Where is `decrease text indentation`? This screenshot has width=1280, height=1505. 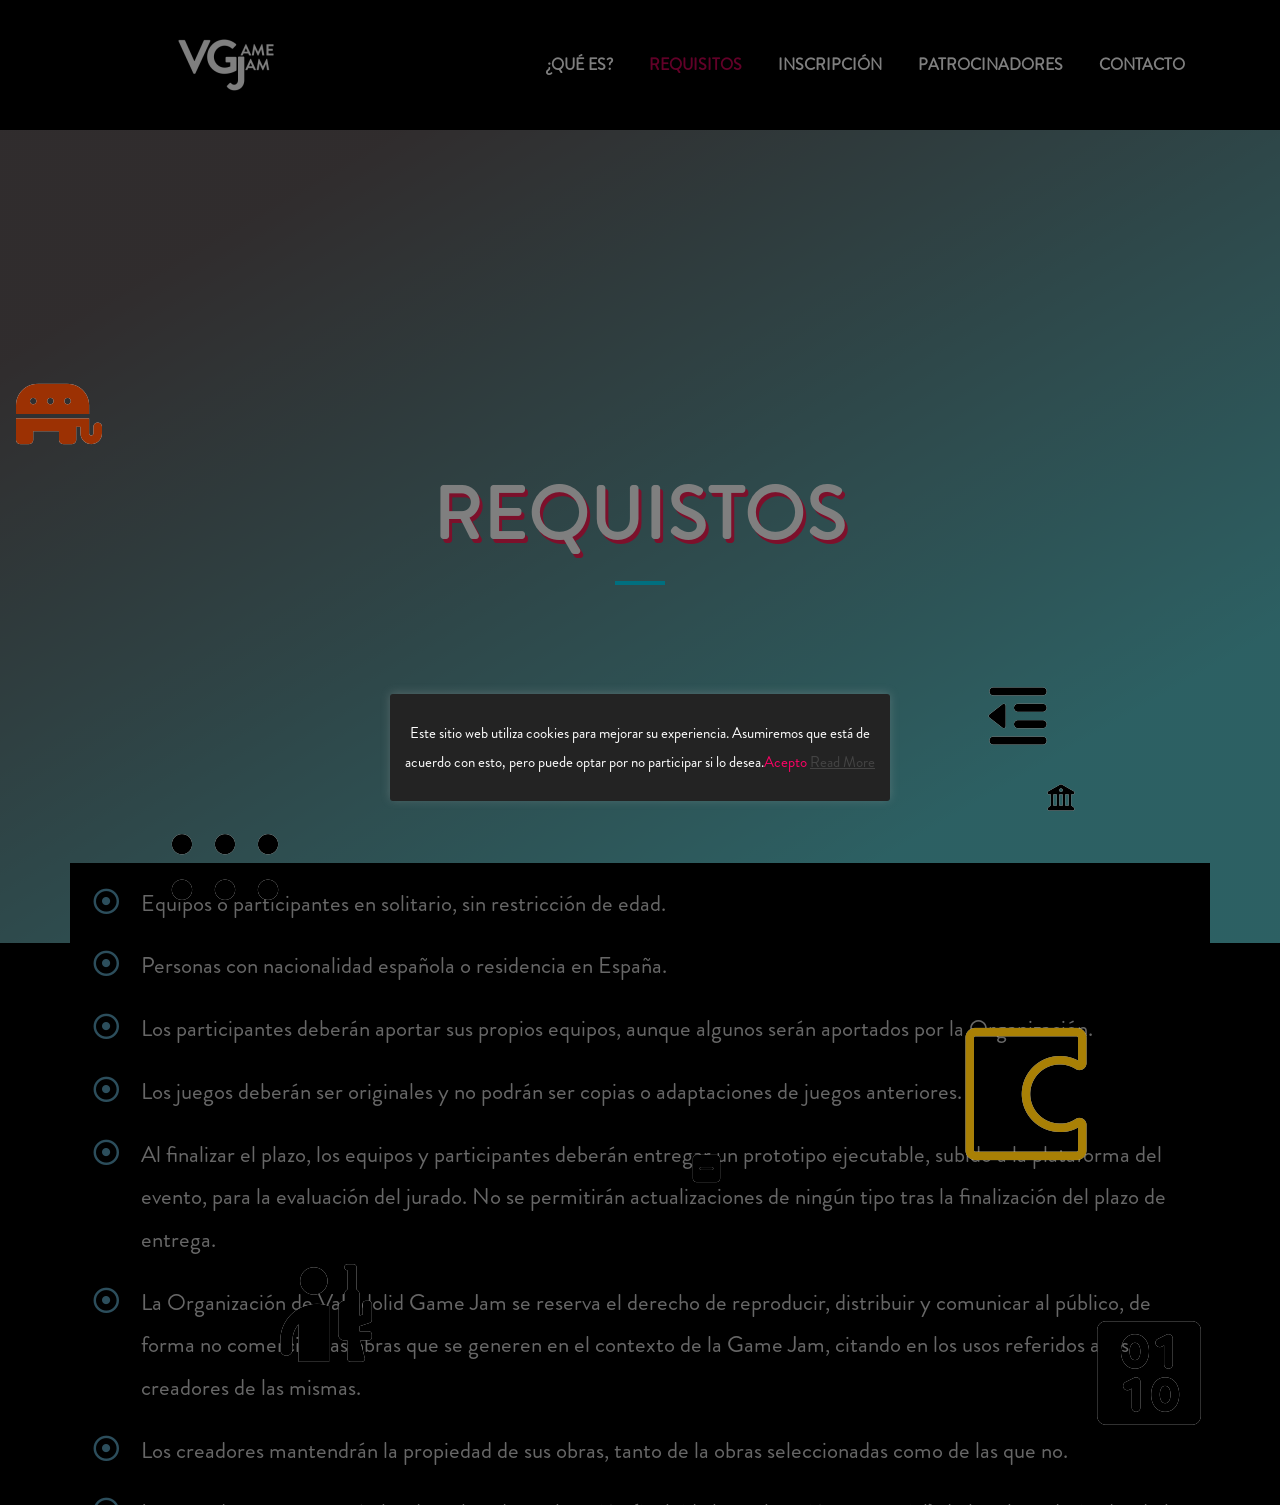
decrease text indentation is located at coordinates (1018, 716).